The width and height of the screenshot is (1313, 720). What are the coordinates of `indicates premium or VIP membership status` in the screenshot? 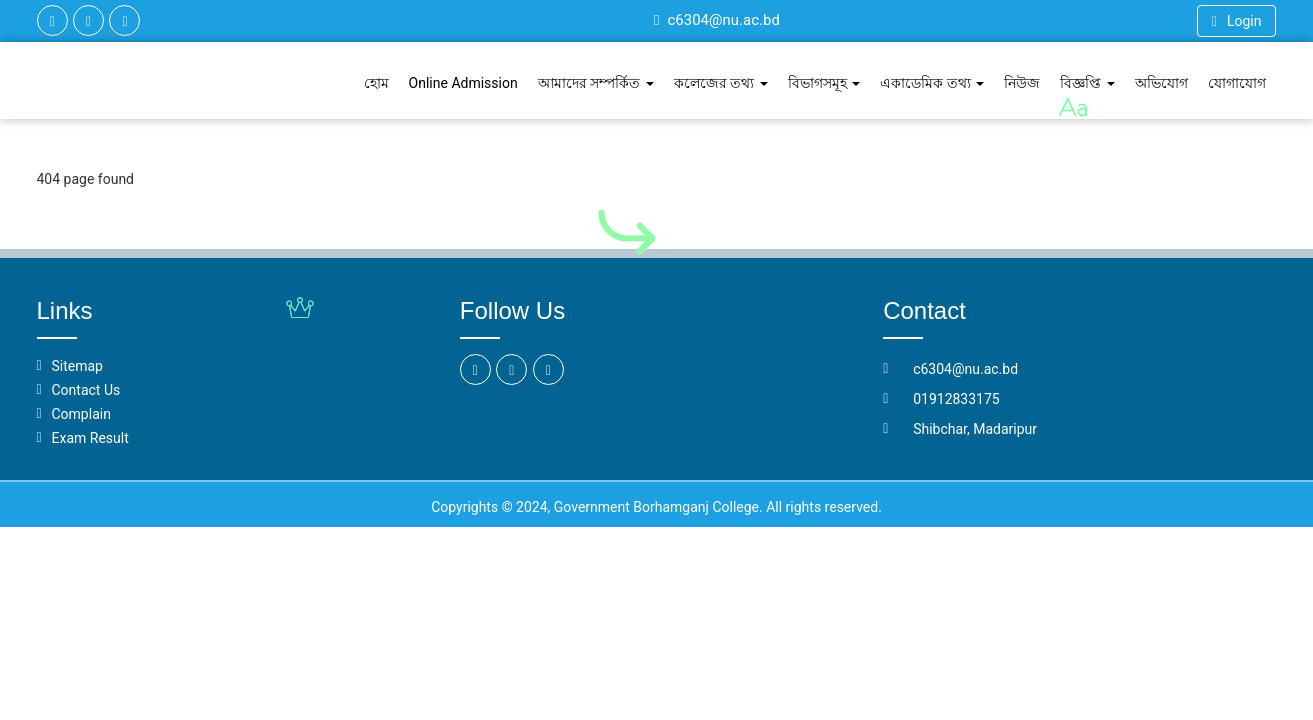 It's located at (300, 309).